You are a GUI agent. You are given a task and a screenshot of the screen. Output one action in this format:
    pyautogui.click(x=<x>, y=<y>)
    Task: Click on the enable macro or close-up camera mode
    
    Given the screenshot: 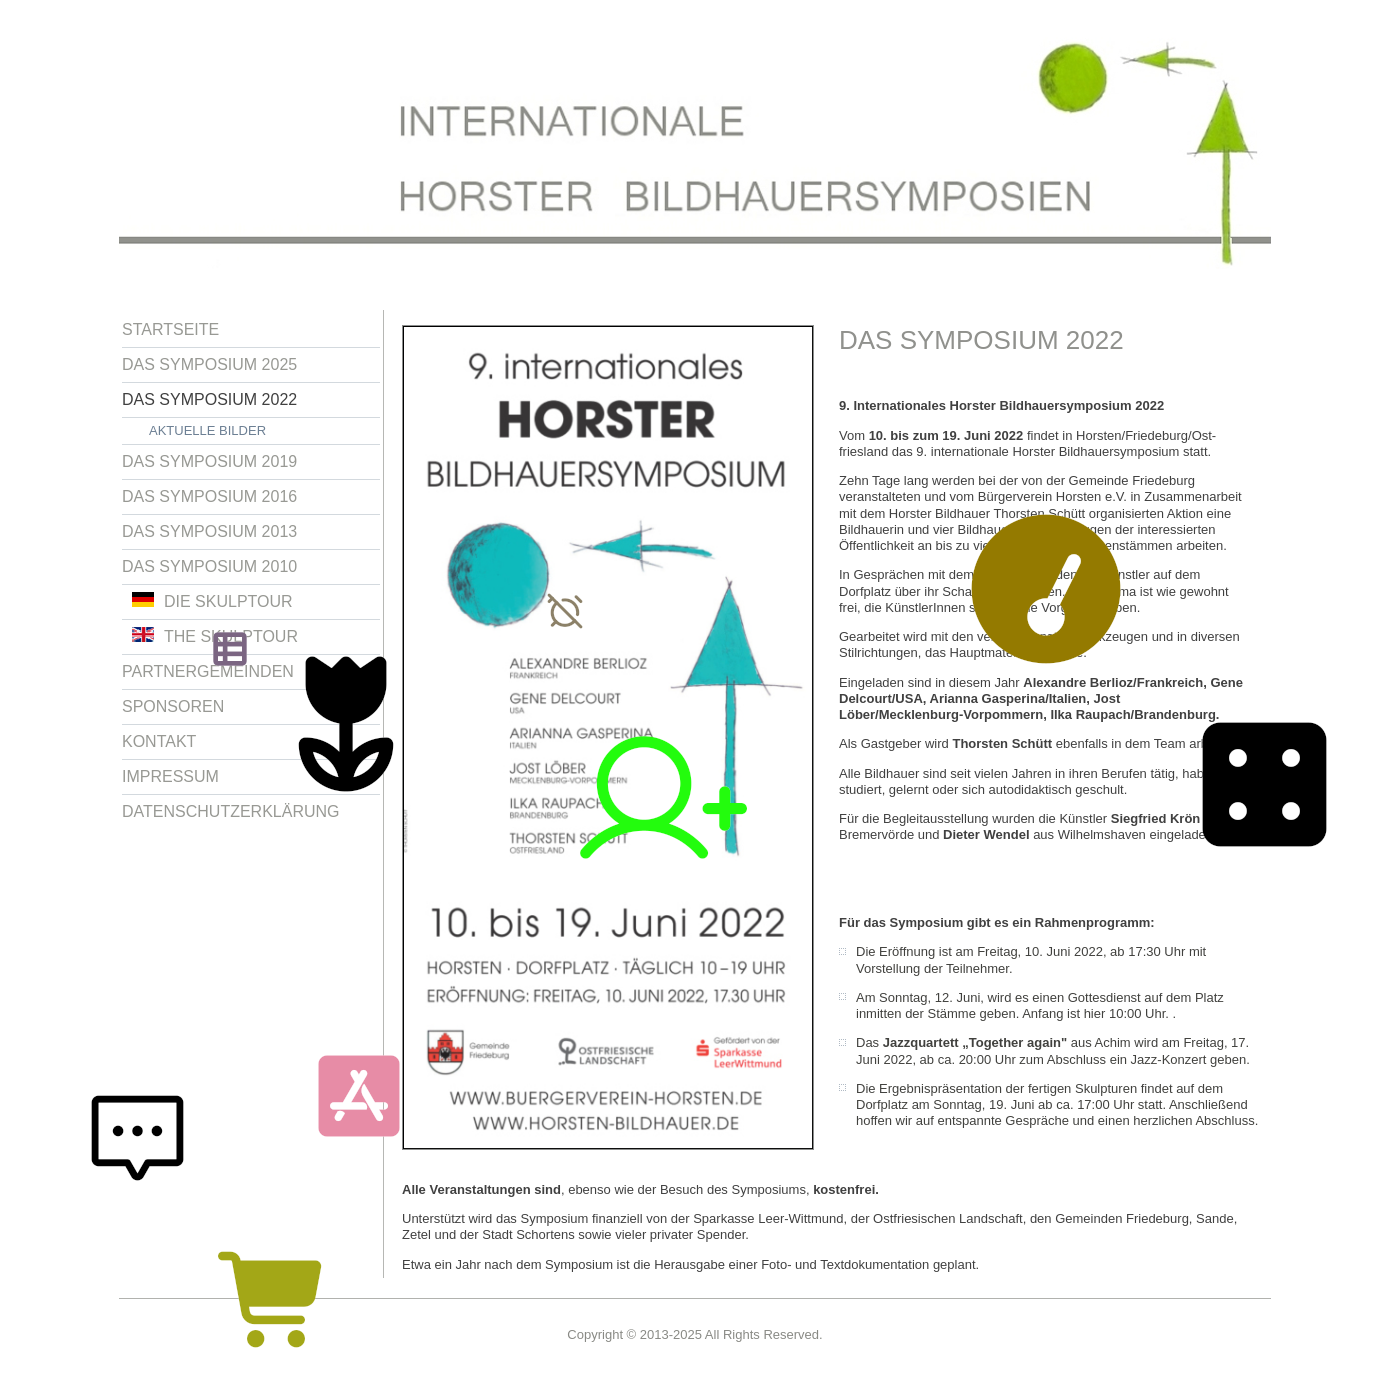 What is the action you would take?
    pyautogui.click(x=346, y=724)
    